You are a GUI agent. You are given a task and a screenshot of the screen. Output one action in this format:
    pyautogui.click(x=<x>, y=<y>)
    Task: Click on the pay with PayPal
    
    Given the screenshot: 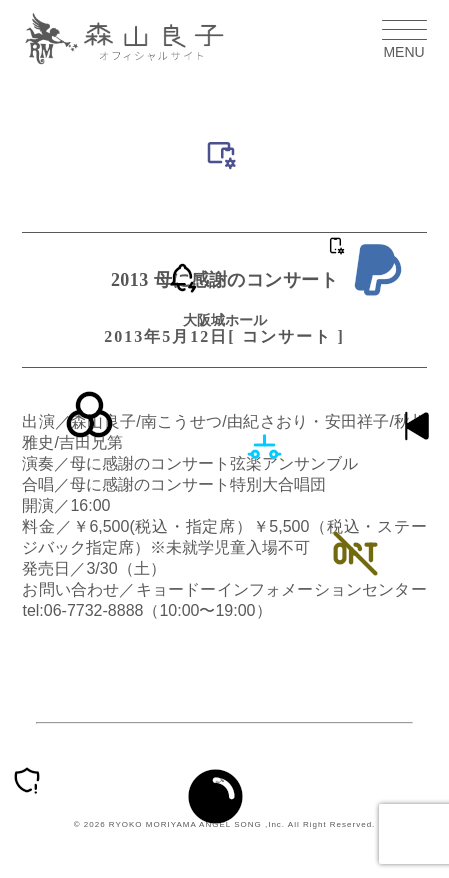 What is the action you would take?
    pyautogui.click(x=378, y=270)
    